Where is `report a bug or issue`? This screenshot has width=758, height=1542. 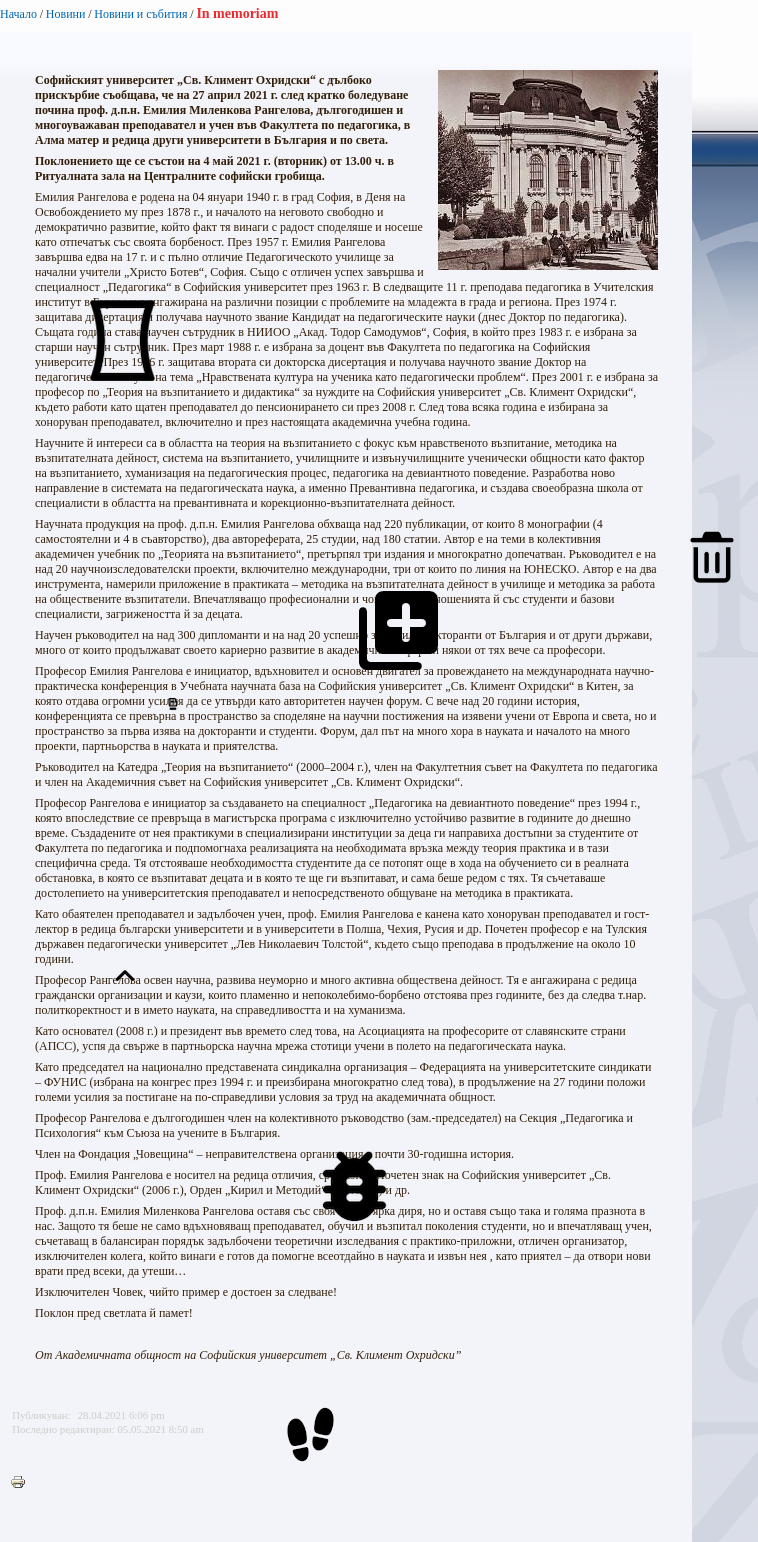 report a bug or issue is located at coordinates (354, 1185).